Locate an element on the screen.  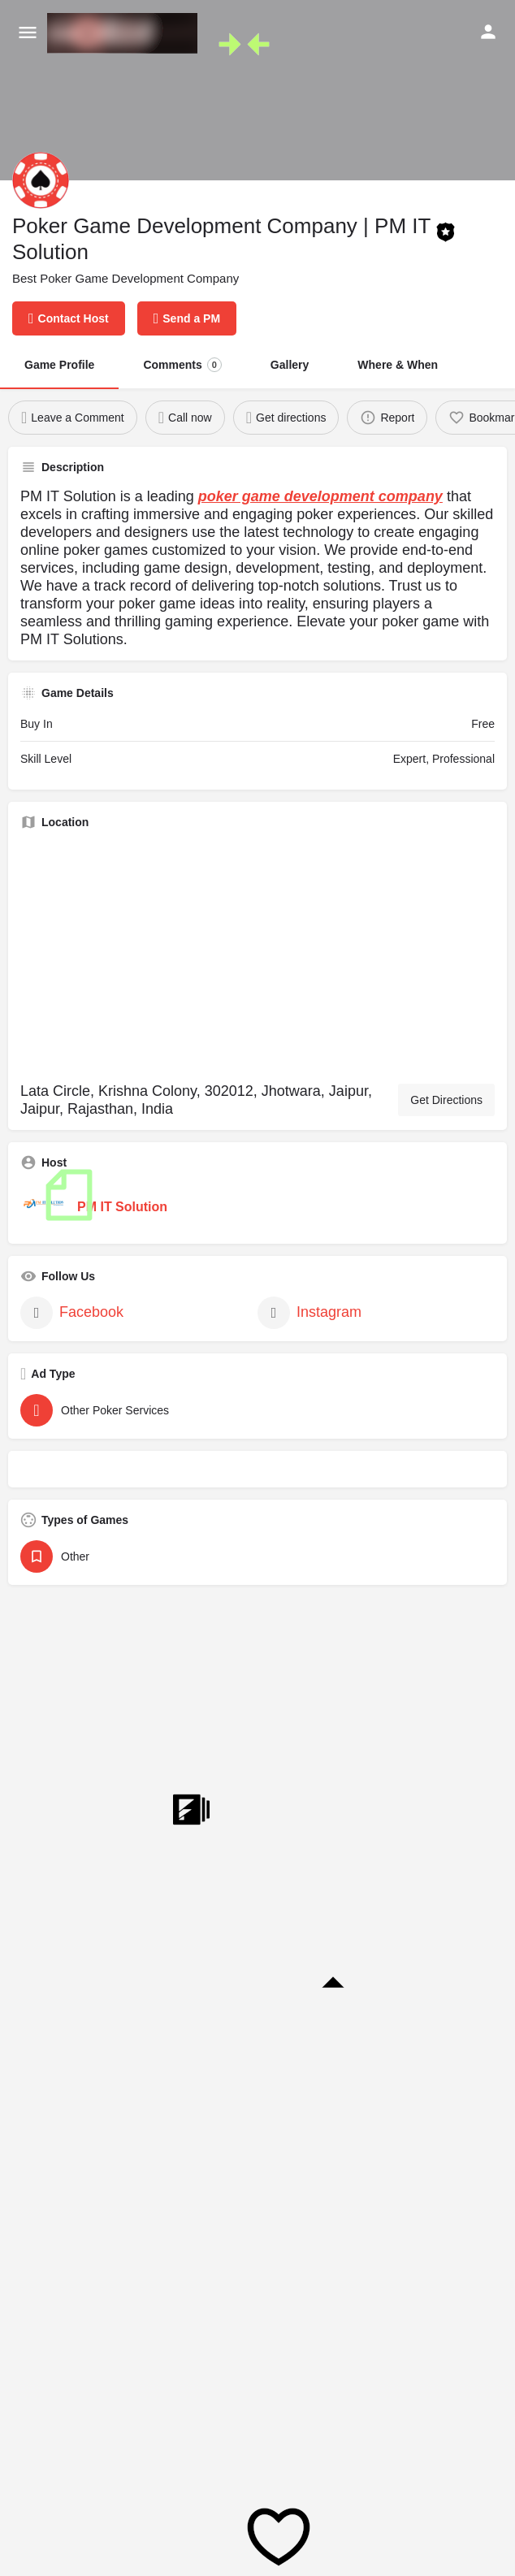
add to favorites is located at coordinates (279, 2536).